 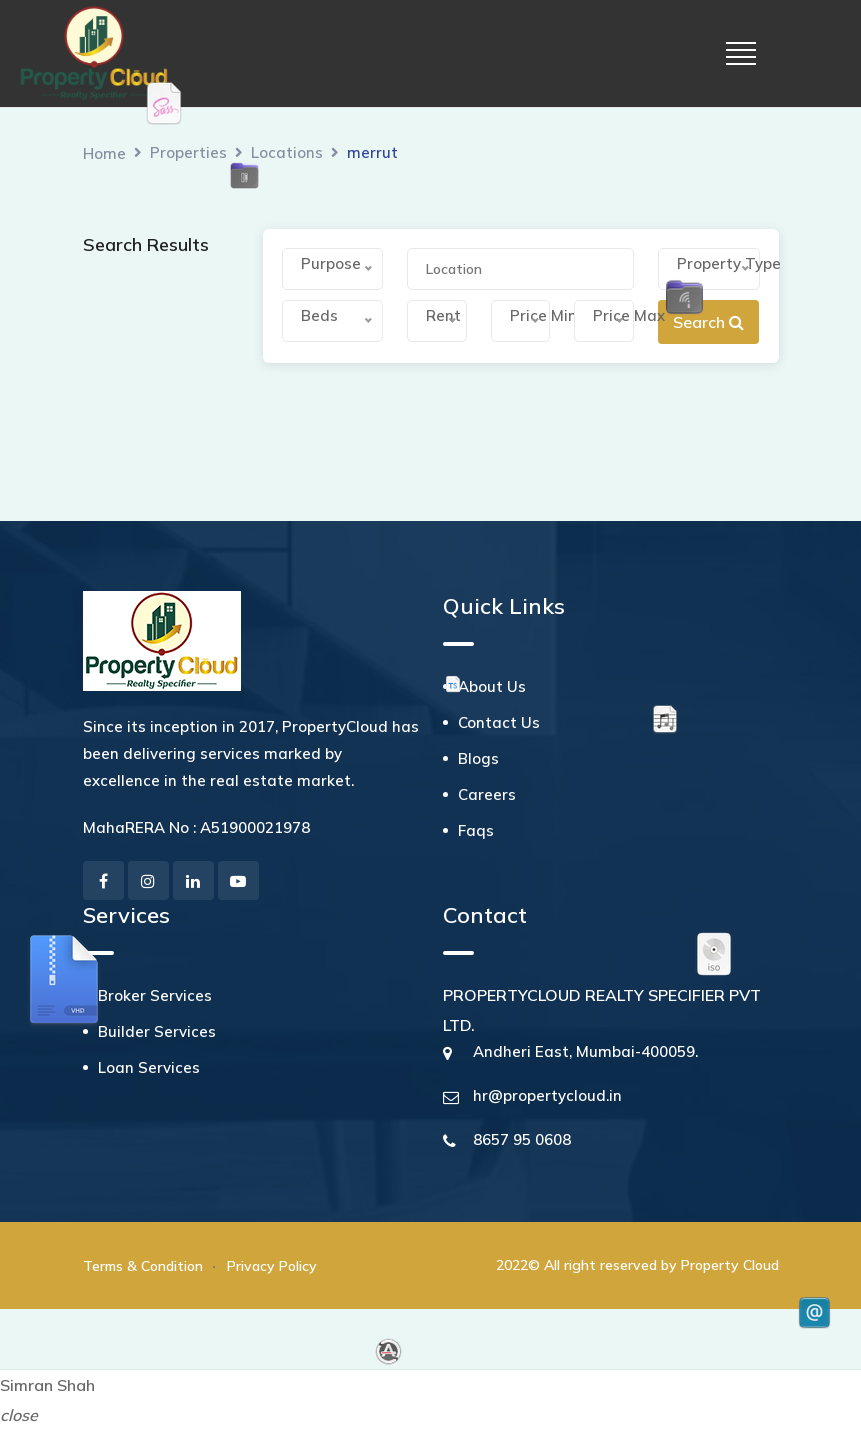 What do you see at coordinates (453, 684) in the screenshot?
I see `a typescript source code file` at bounding box center [453, 684].